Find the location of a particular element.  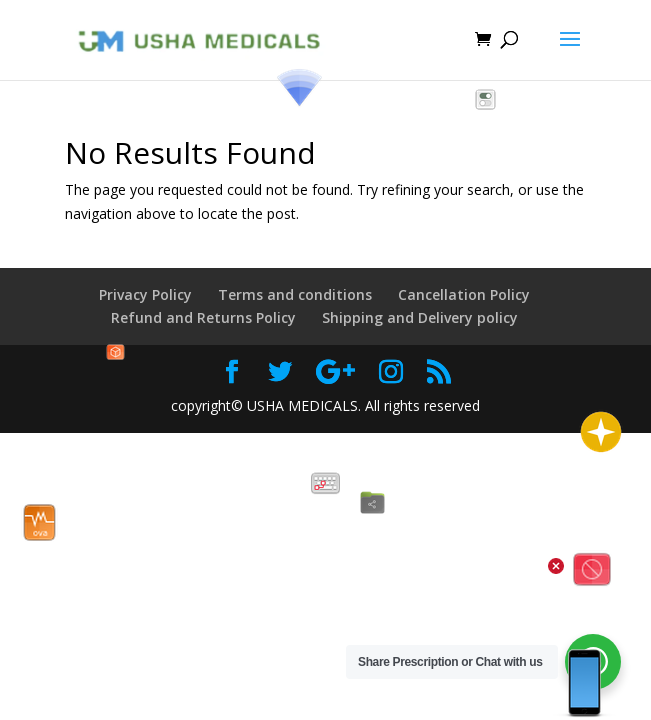

trust or authorize a bluetooth device is located at coordinates (601, 432).